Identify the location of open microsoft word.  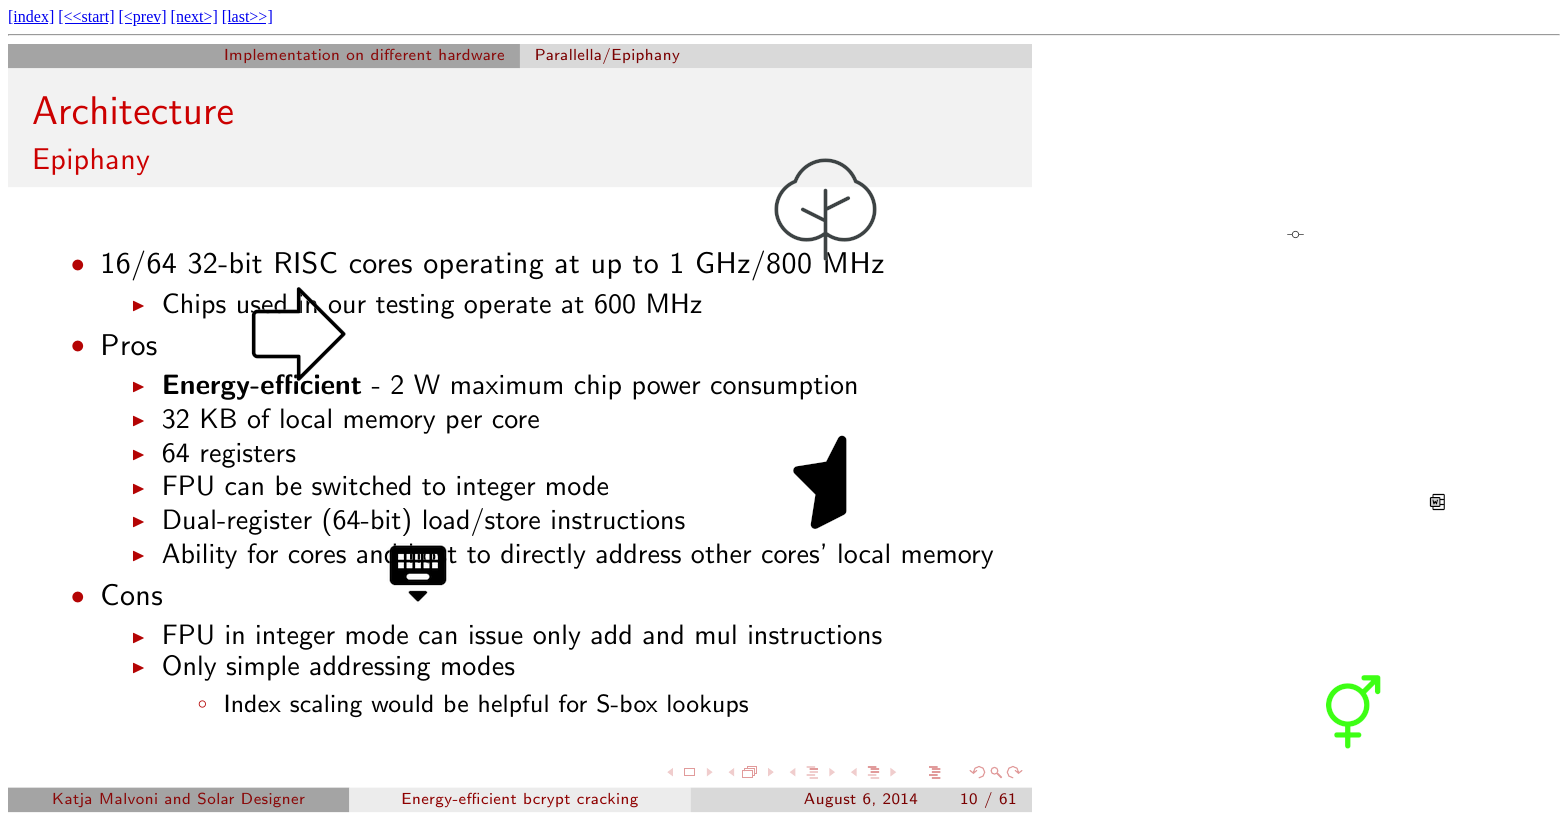
(1438, 502).